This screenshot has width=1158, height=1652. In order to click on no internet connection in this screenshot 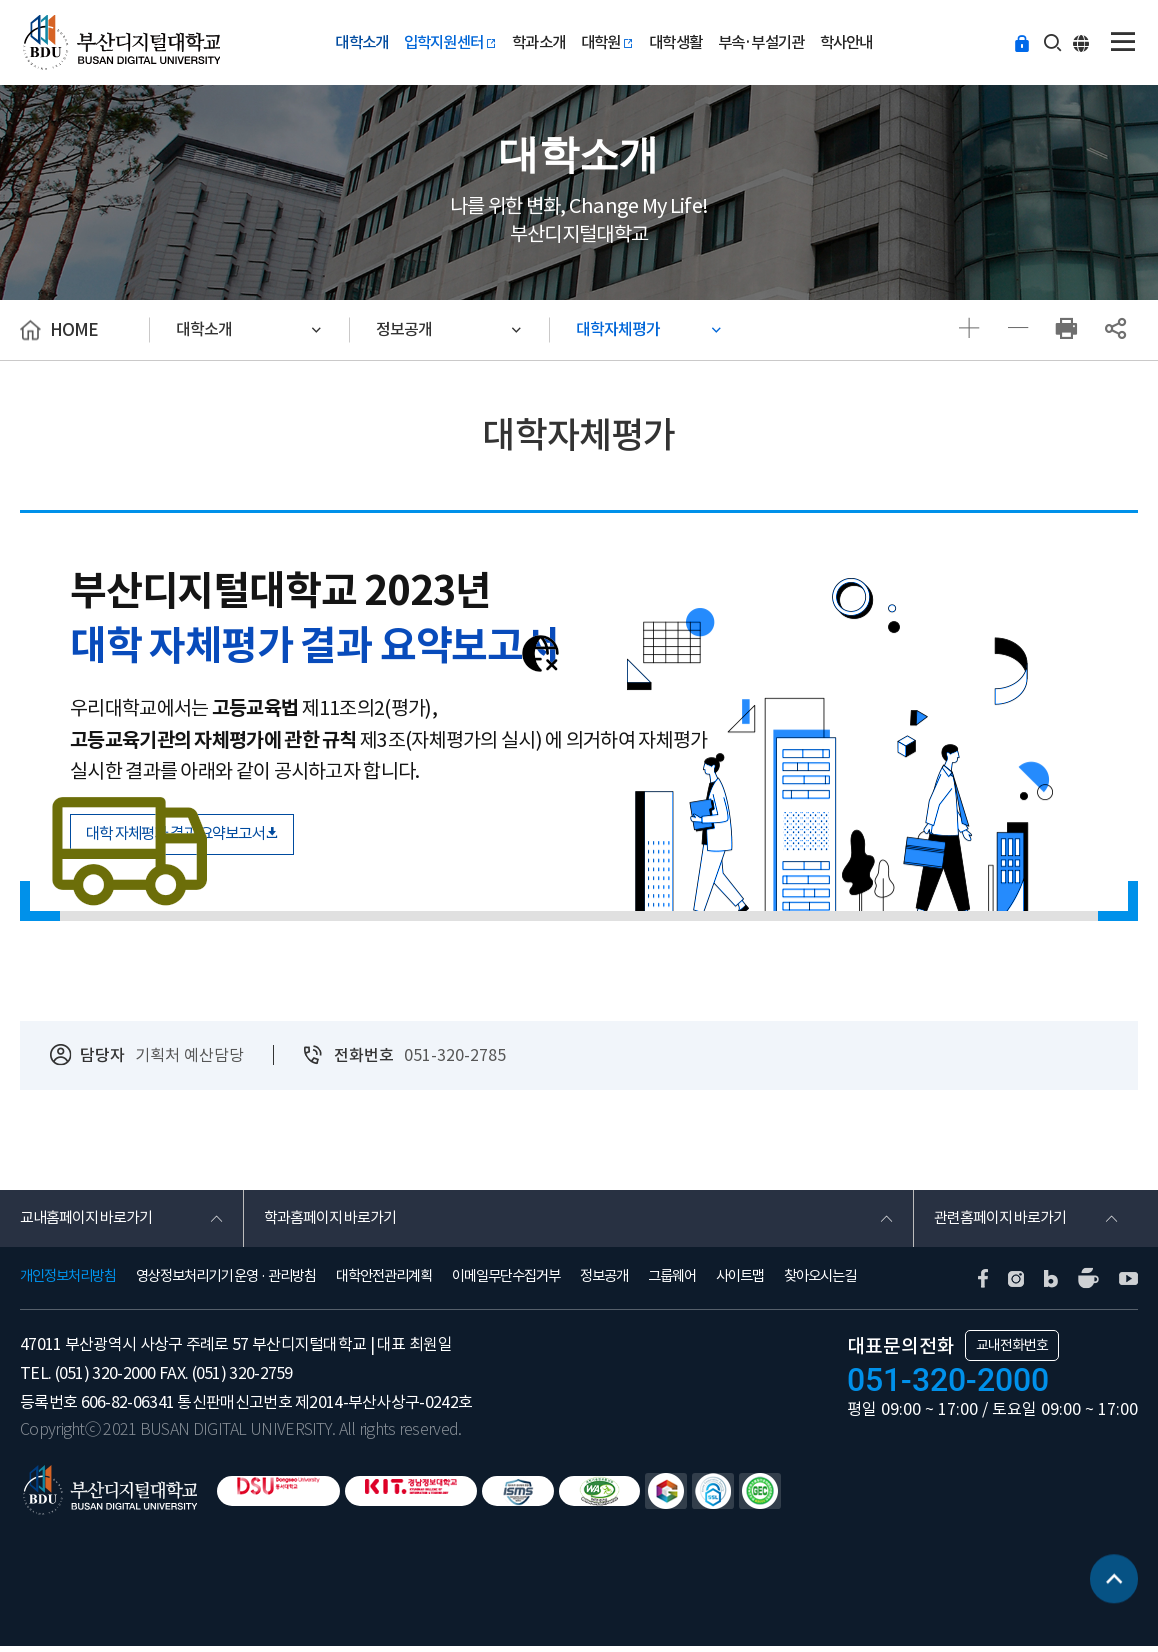, I will do `click(540, 653)`.